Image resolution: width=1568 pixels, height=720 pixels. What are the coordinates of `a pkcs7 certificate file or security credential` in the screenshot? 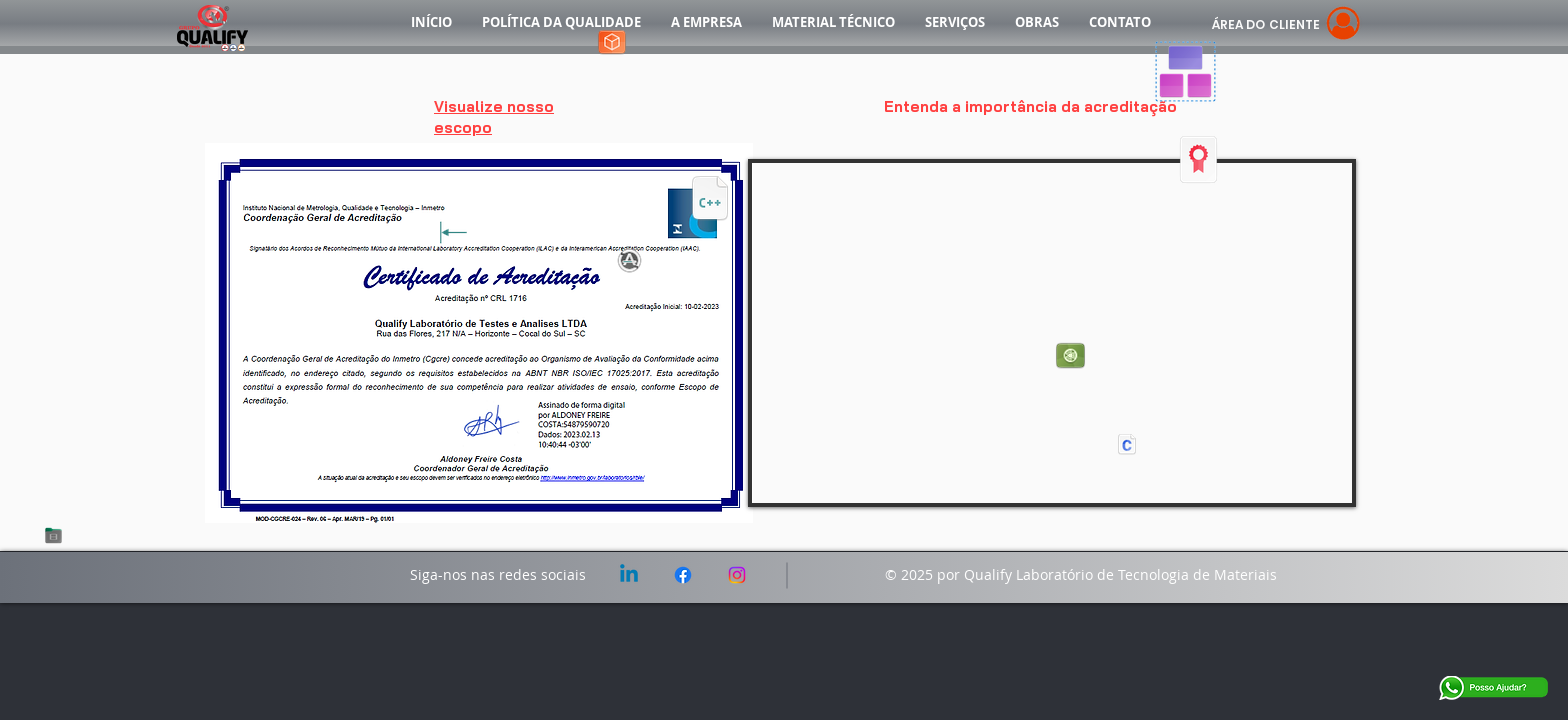 It's located at (1198, 159).